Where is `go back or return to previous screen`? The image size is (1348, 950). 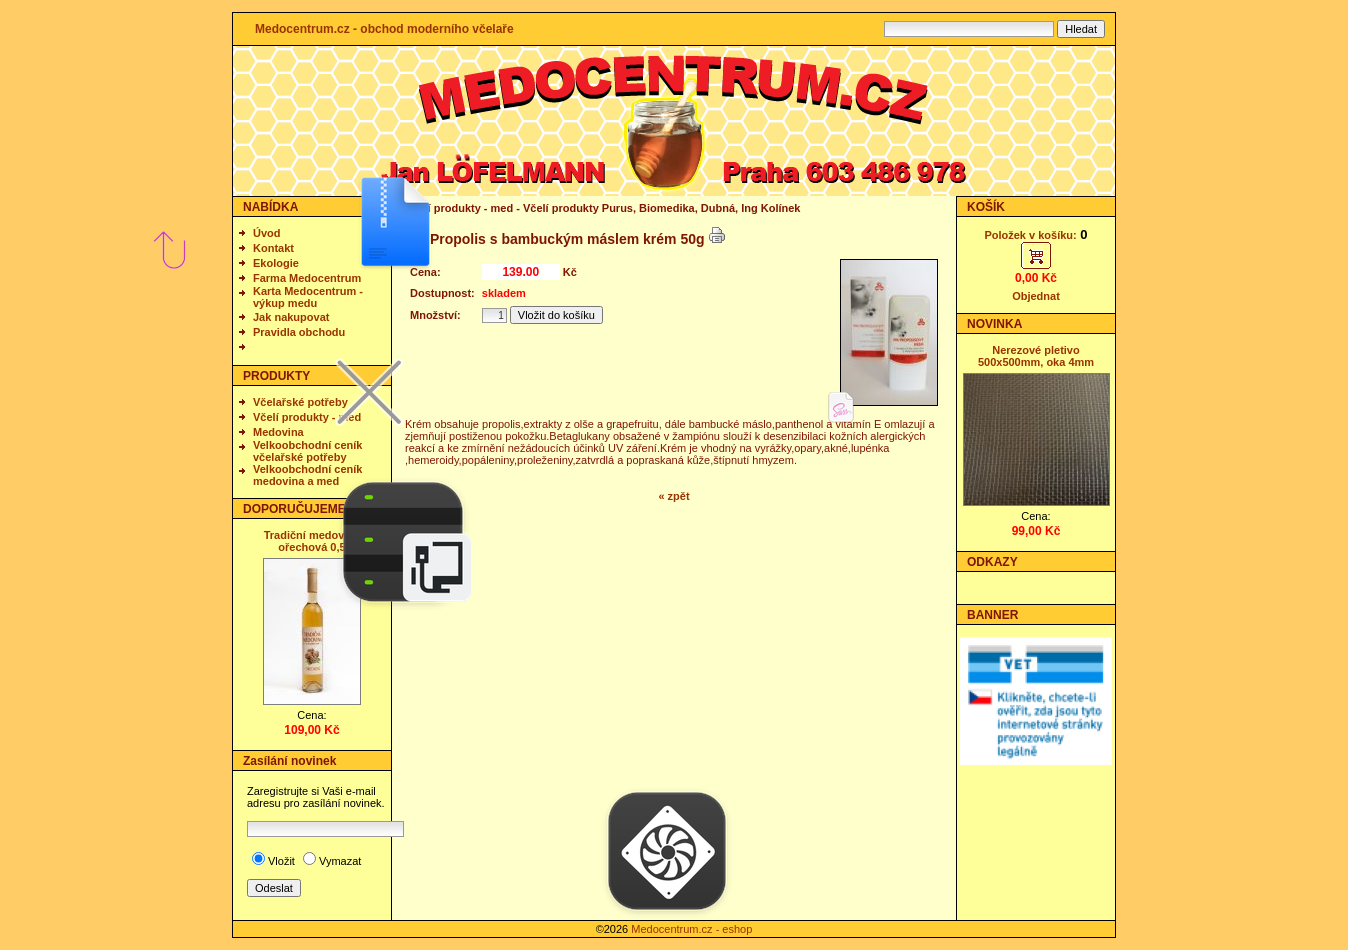
go back or return to previous screen is located at coordinates (171, 250).